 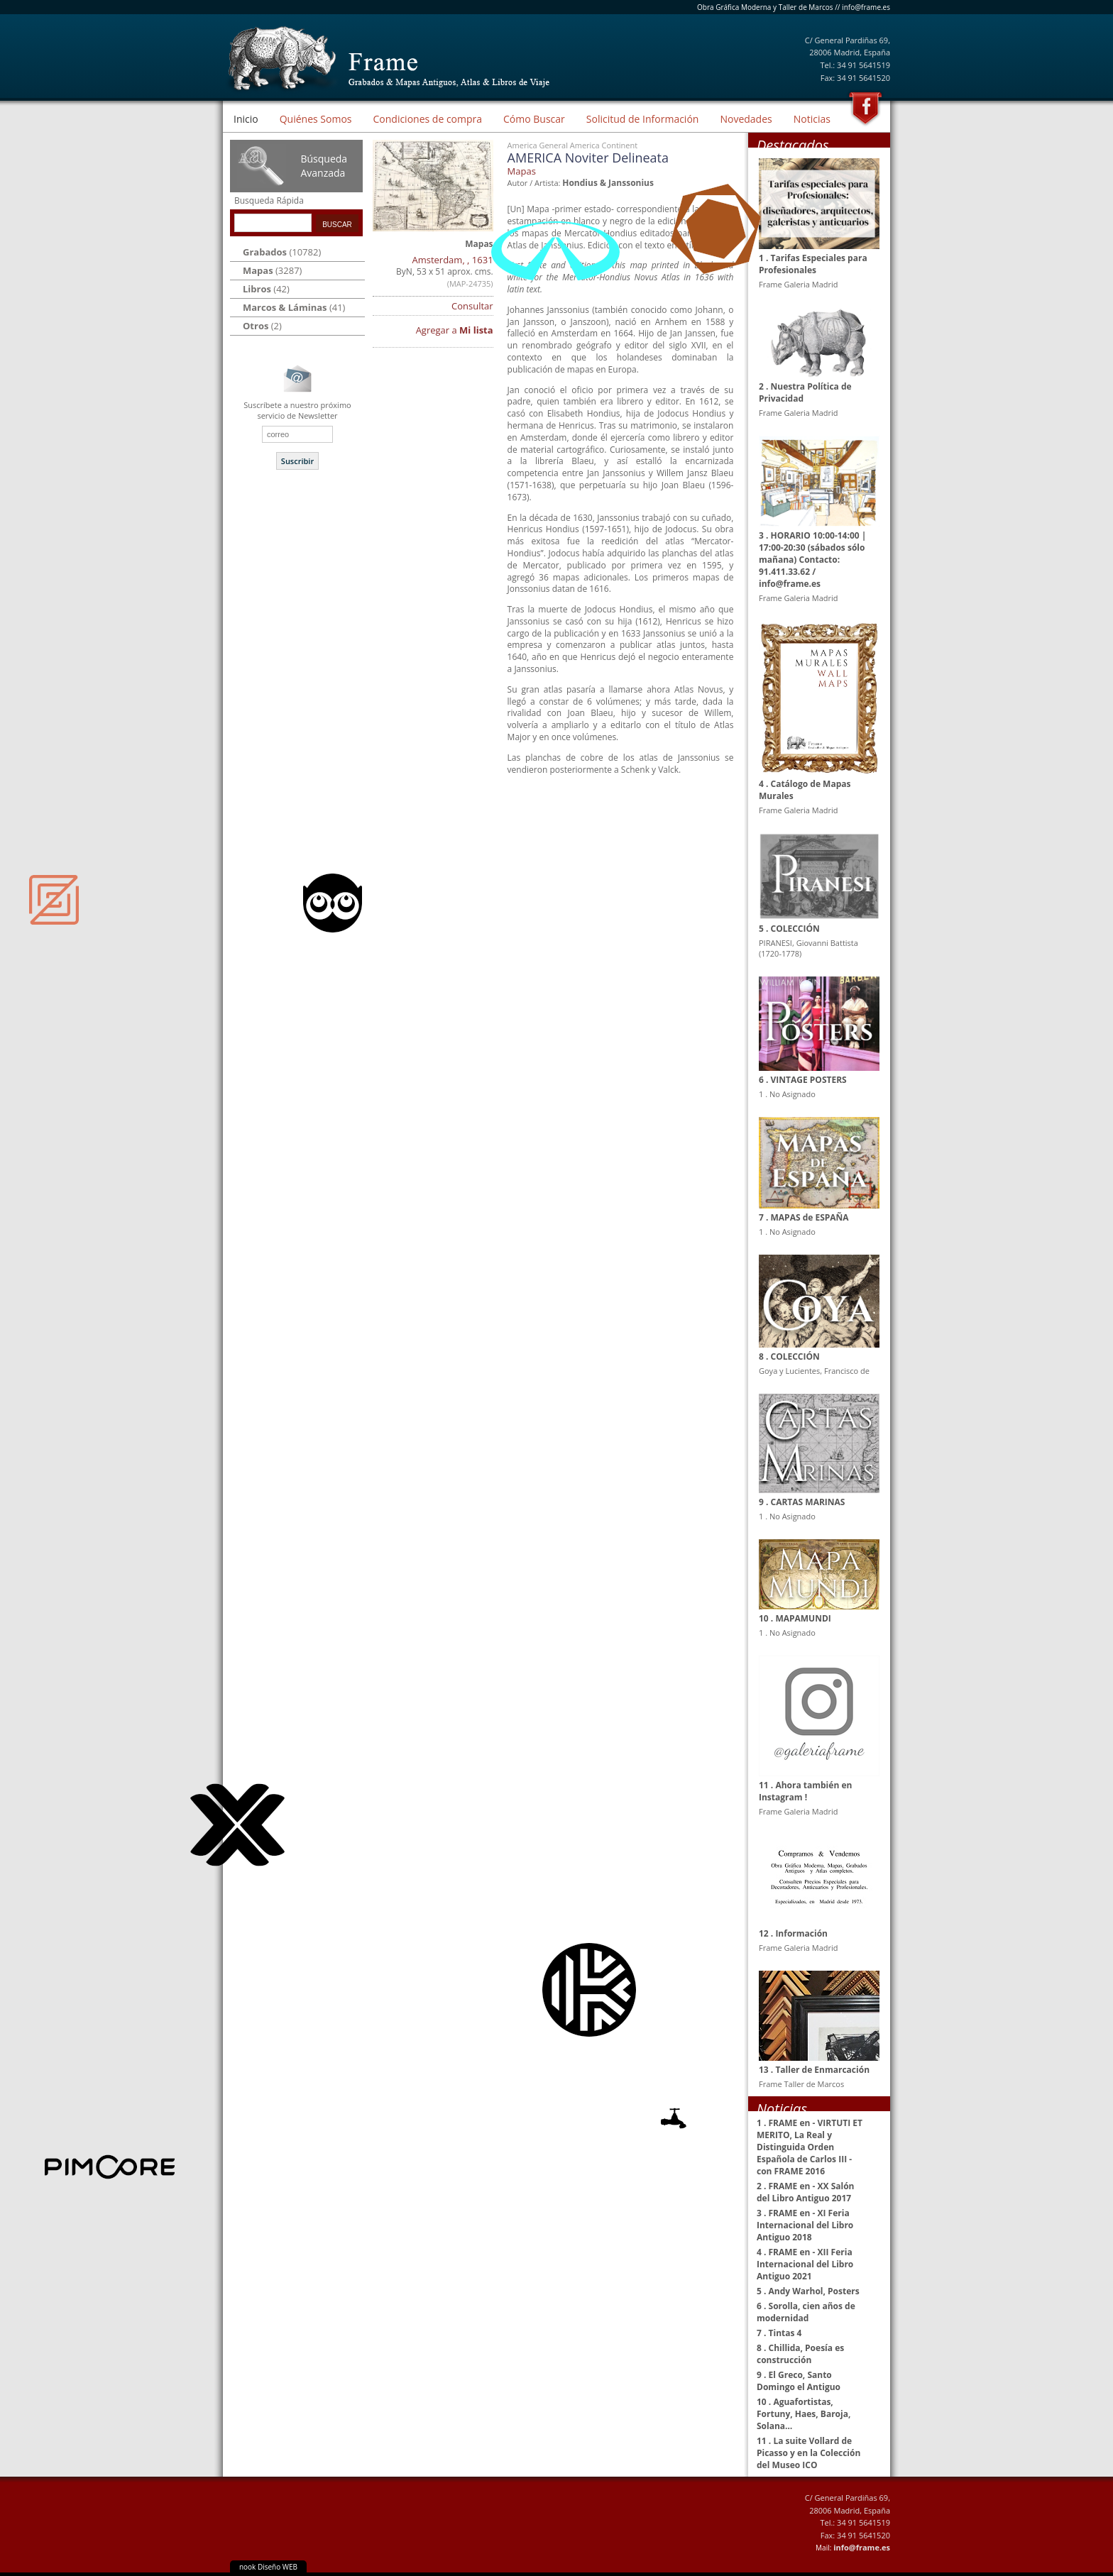 I want to click on pimcore platform logo, so click(x=109, y=2167).